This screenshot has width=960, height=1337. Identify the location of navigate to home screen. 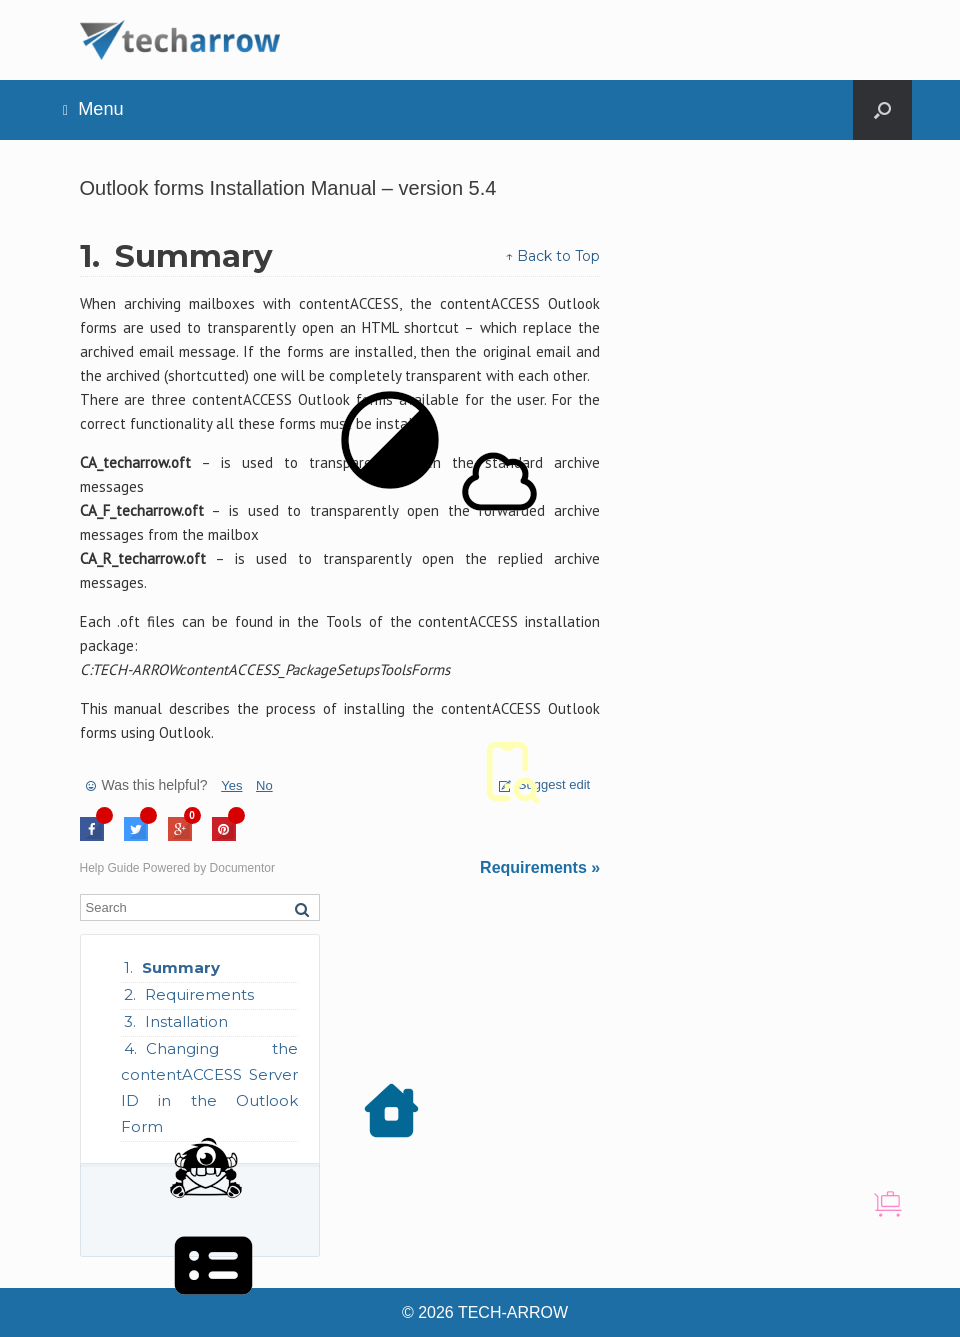
(391, 1110).